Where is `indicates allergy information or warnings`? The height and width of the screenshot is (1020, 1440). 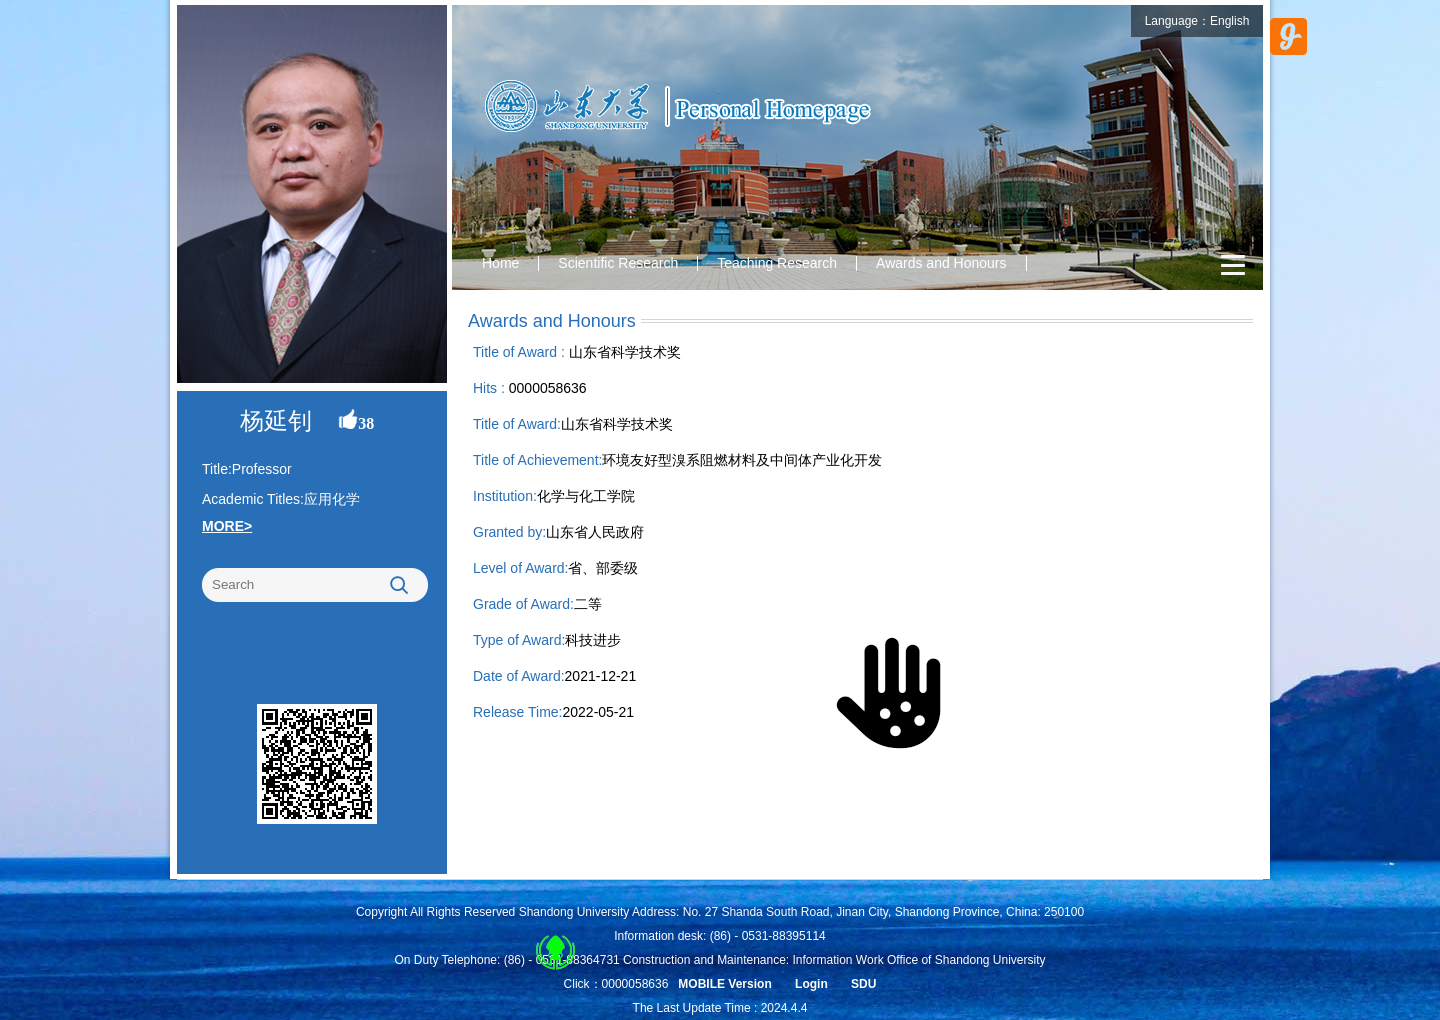
indicates allergy information or warnings is located at coordinates (892, 693).